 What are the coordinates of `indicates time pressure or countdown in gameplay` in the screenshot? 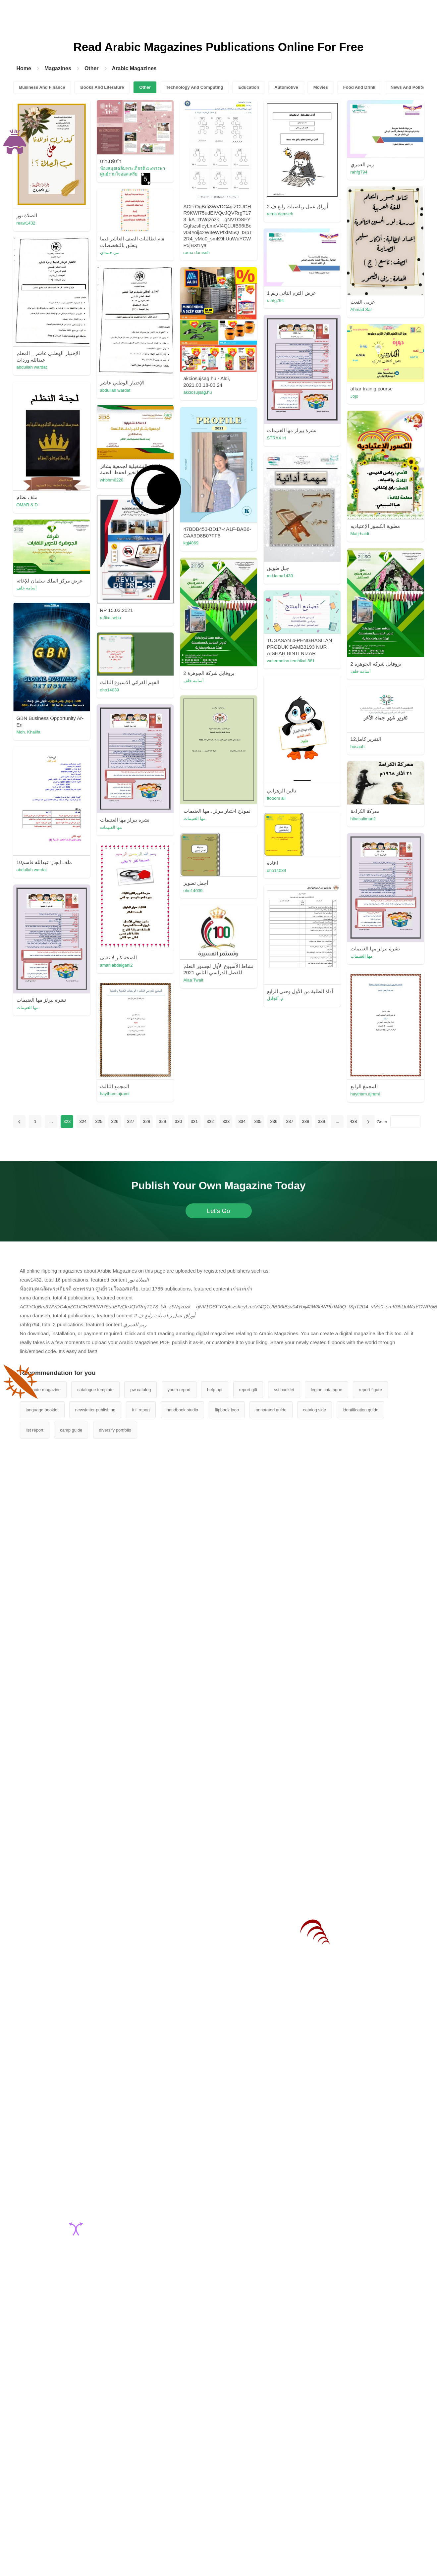 It's located at (20, 1382).